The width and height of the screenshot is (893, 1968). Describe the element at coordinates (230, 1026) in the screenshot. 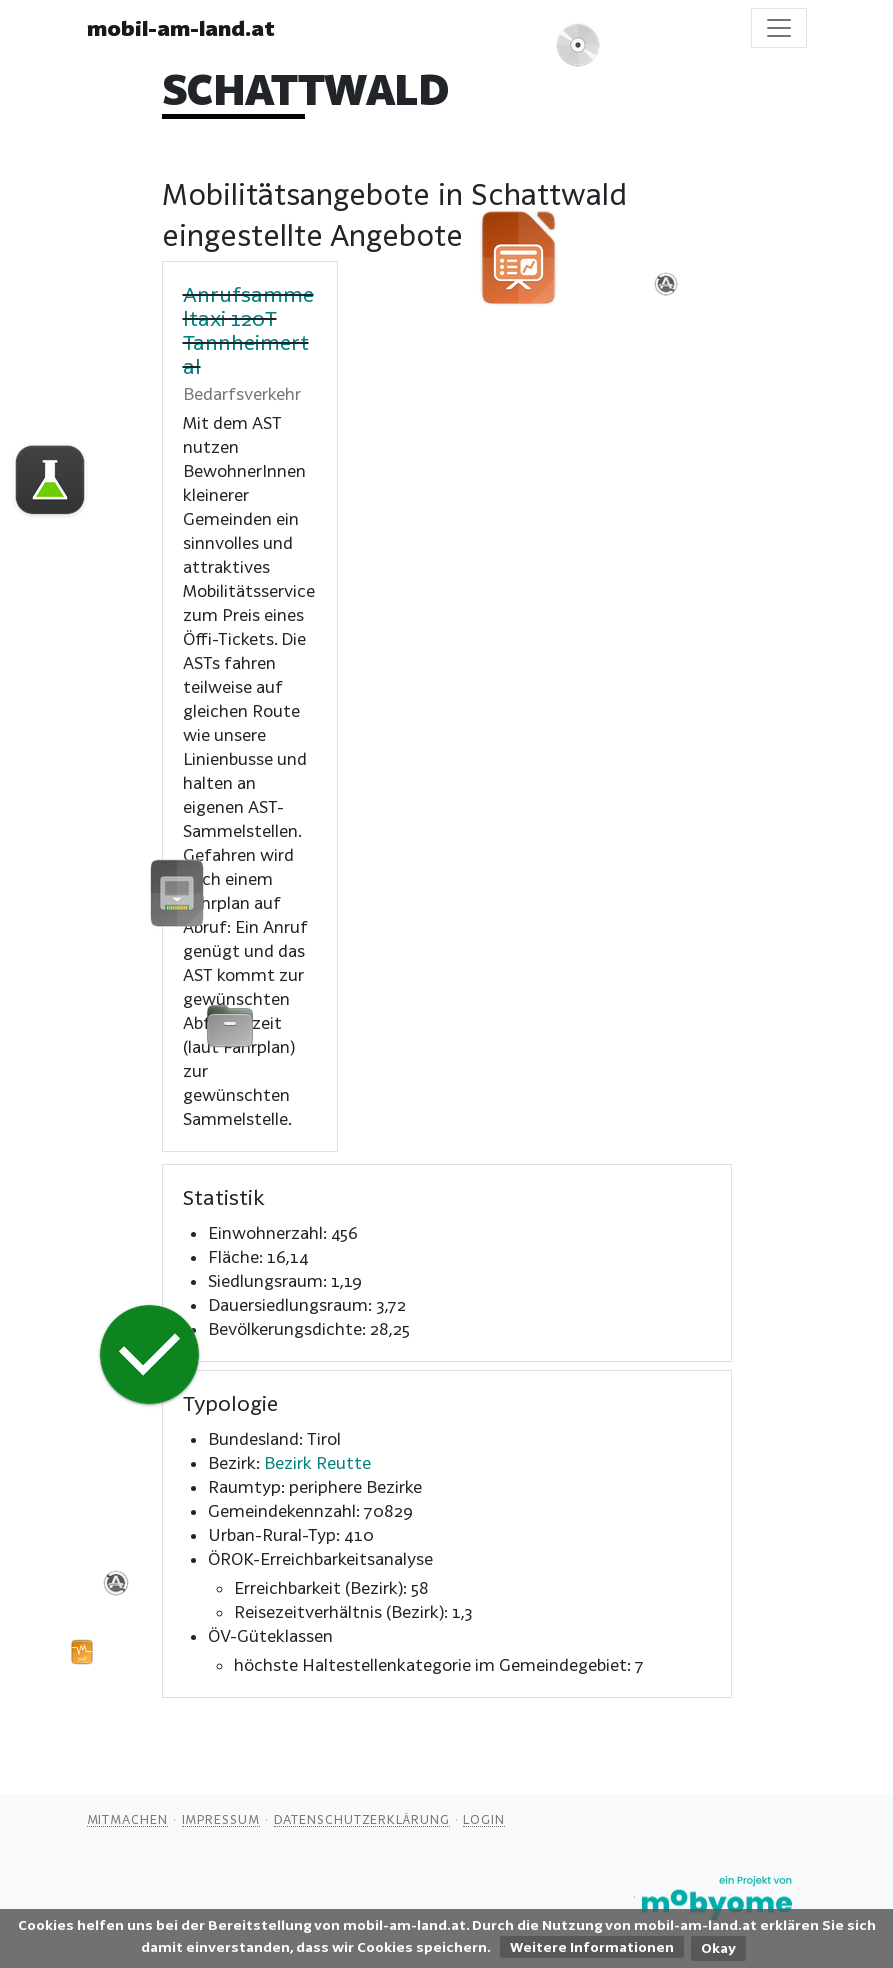

I see `open the file manager application` at that location.